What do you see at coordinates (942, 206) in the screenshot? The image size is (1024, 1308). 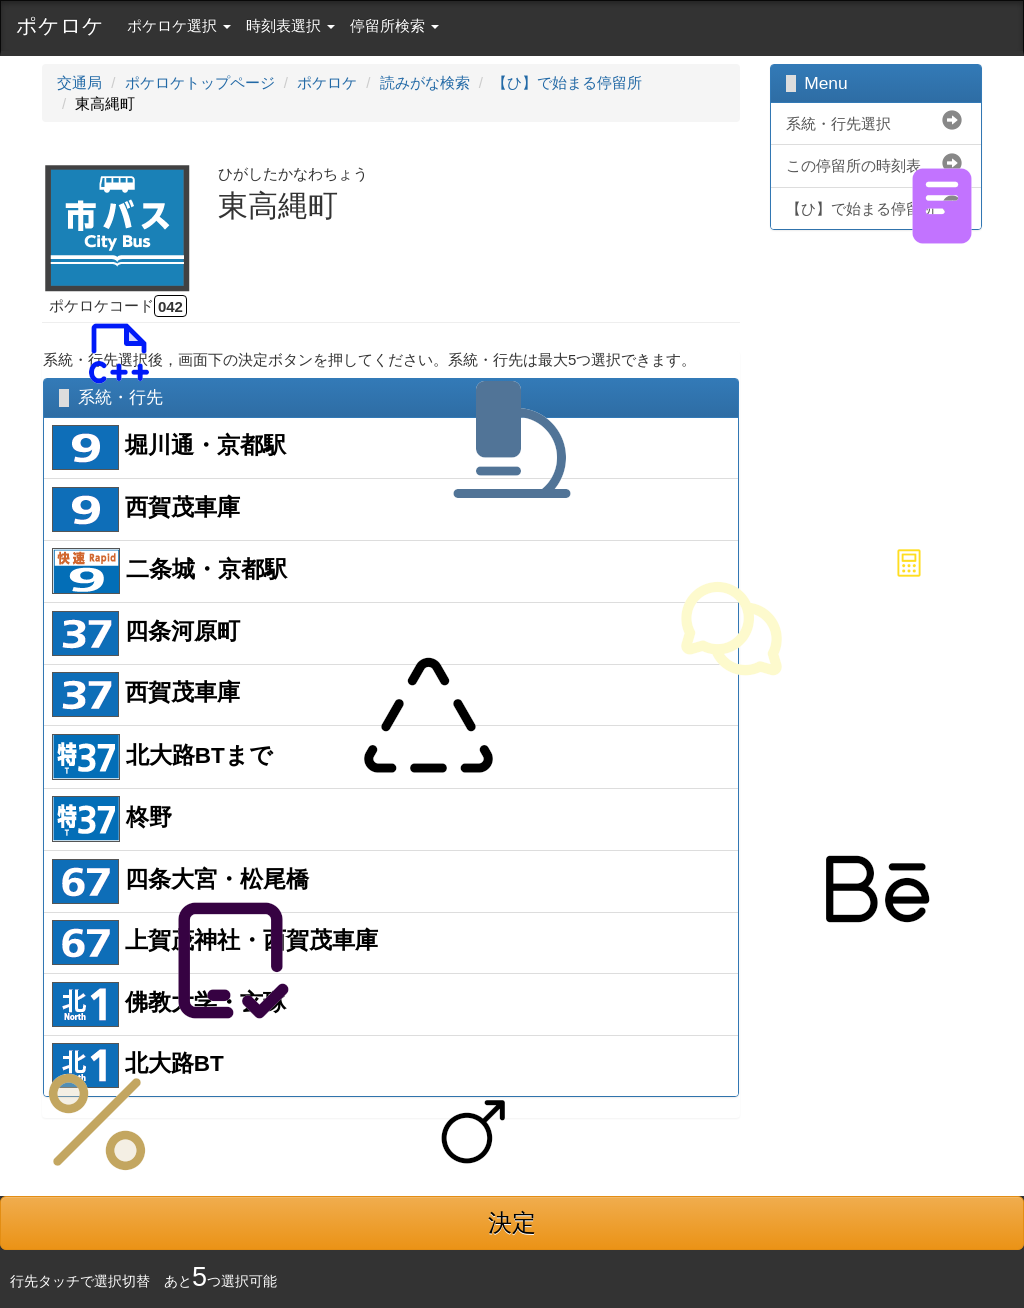 I see `open reader mode for distraction-free viewing` at bounding box center [942, 206].